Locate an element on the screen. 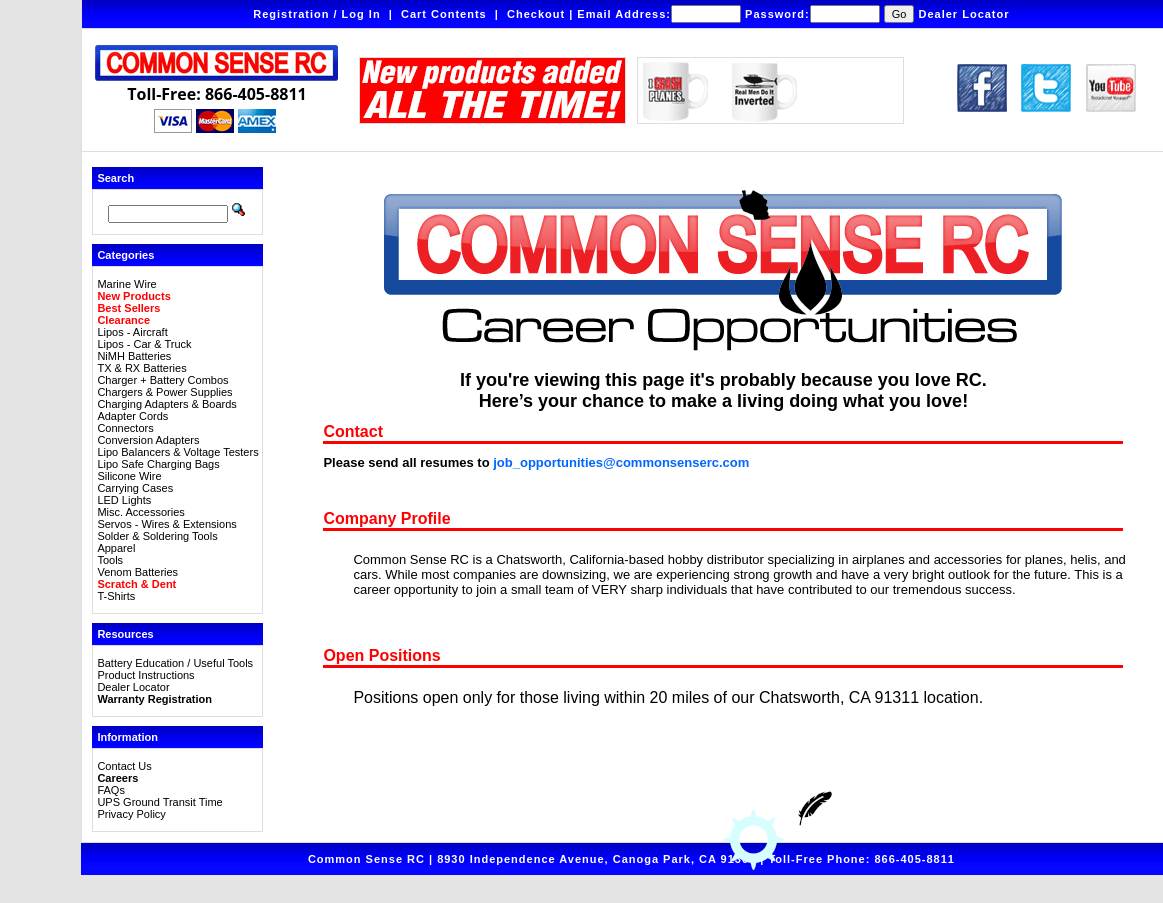 Image resolution: width=1163 pixels, height=903 pixels. spikeball game or sports activity is located at coordinates (753, 839).